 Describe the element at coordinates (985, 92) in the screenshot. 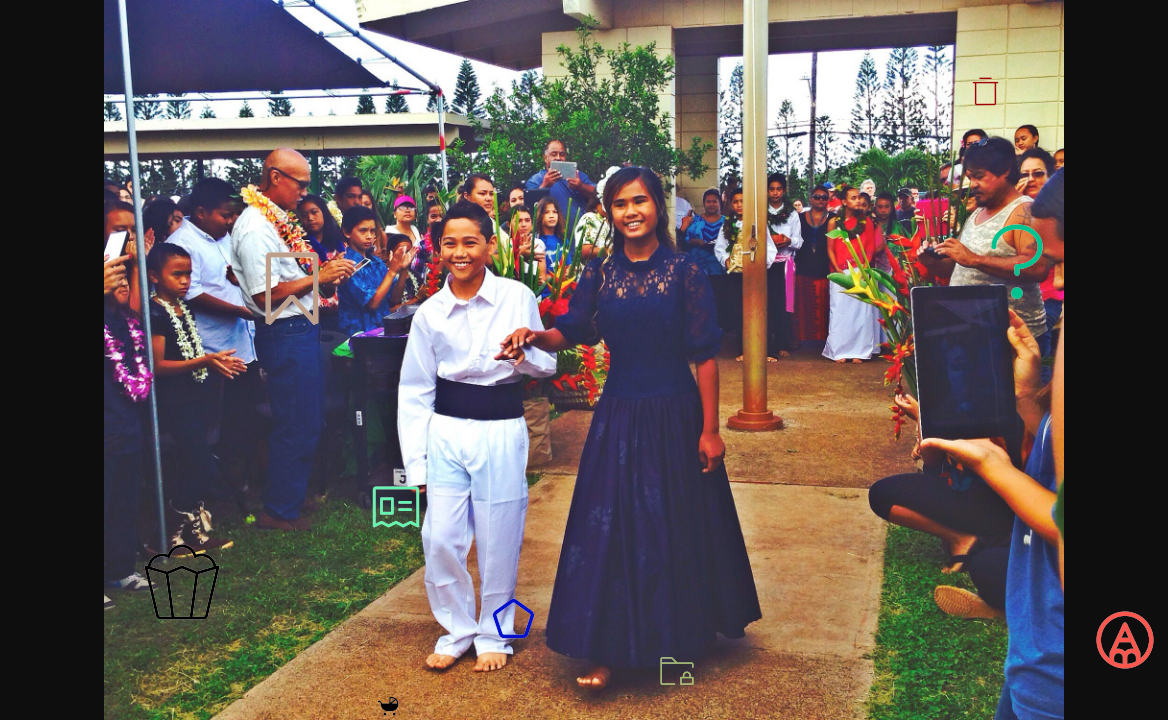

I see `delete this item` at that location.